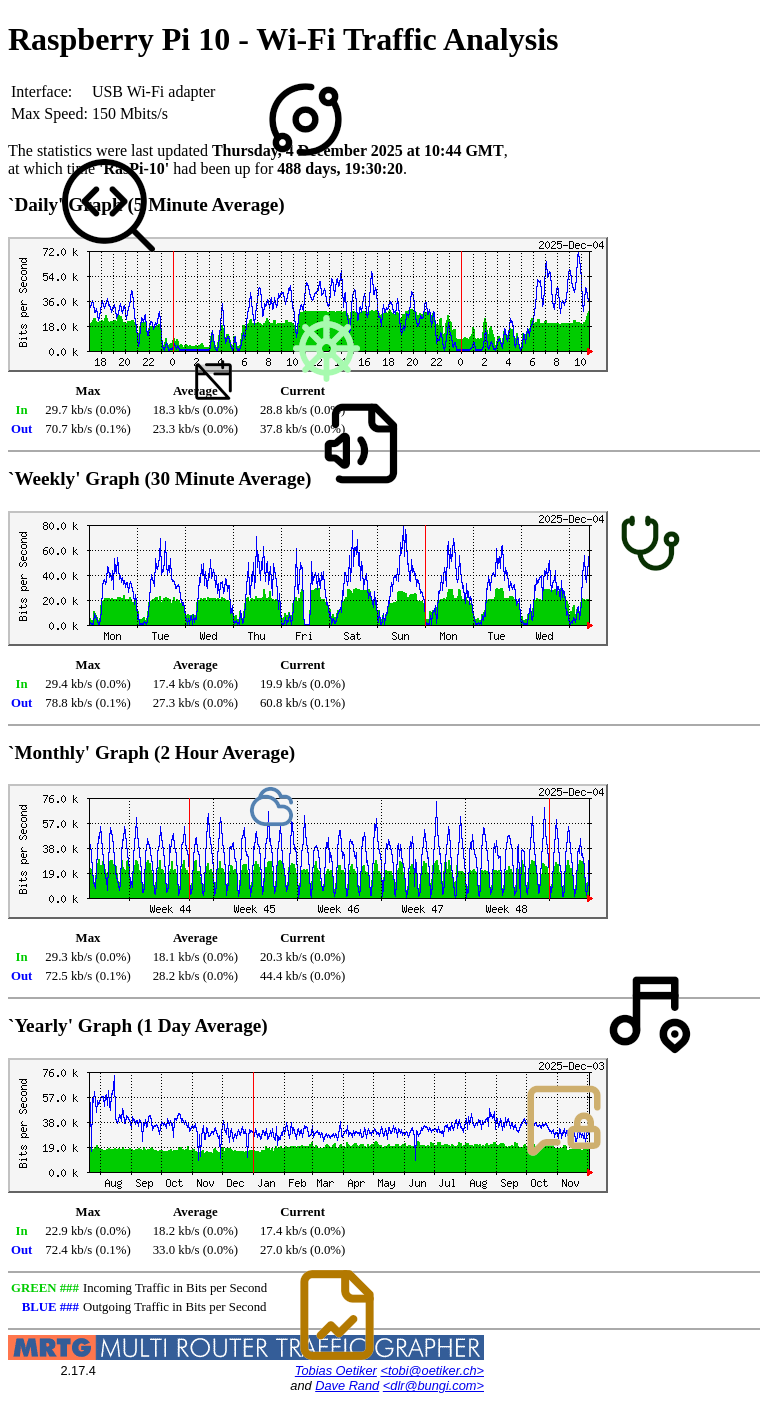 The width and height of the screenshot is (768, 1411). I want to click on navigate to steering or navigation controls, so click(326, 348).